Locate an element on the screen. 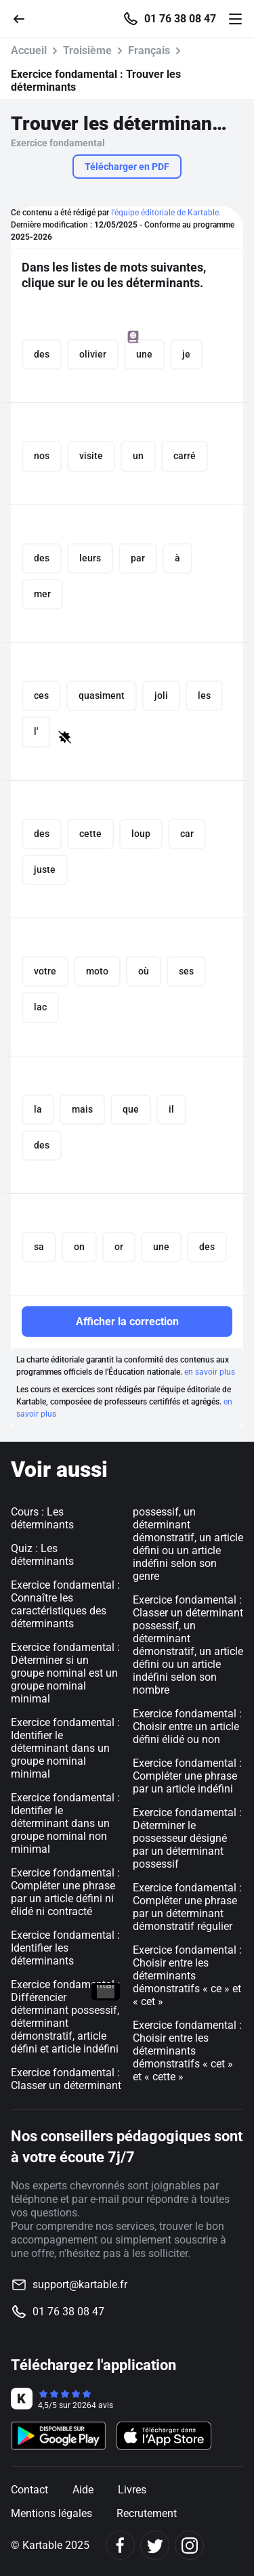 This screenshot has height=2576, width=254. indicates virus-free or no threats detected is located at coordinates (64, 737).